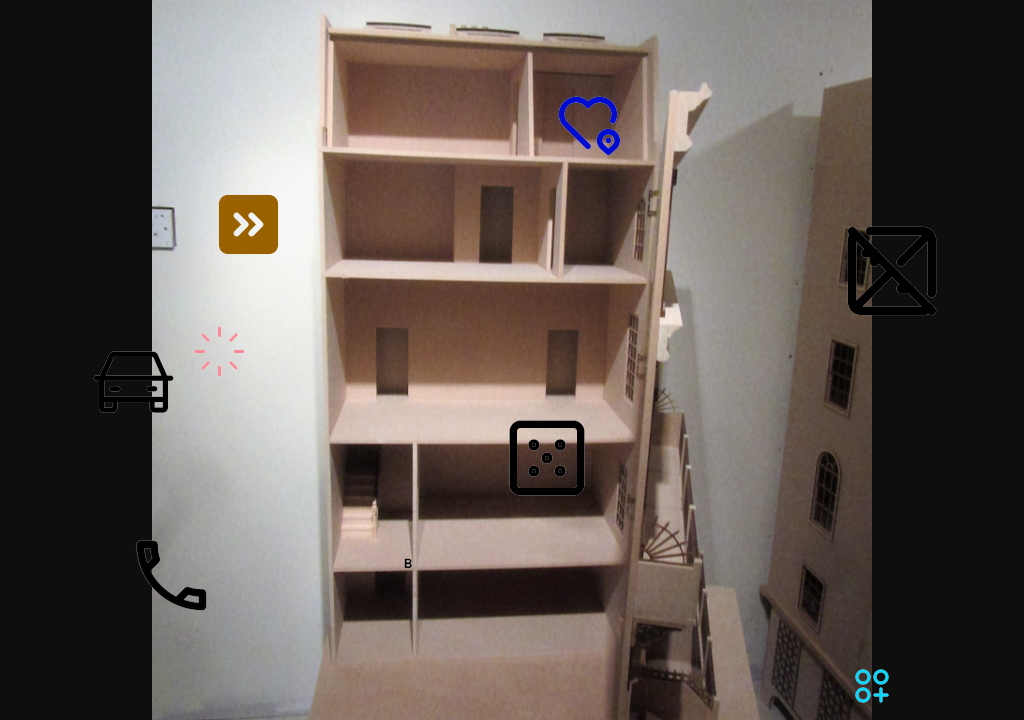 This screenshot has width=1024, height=720. What do you see at coordinates (219, 351) in the screenshot?
I see `loading content in progress` at bounding box center [219, 351].